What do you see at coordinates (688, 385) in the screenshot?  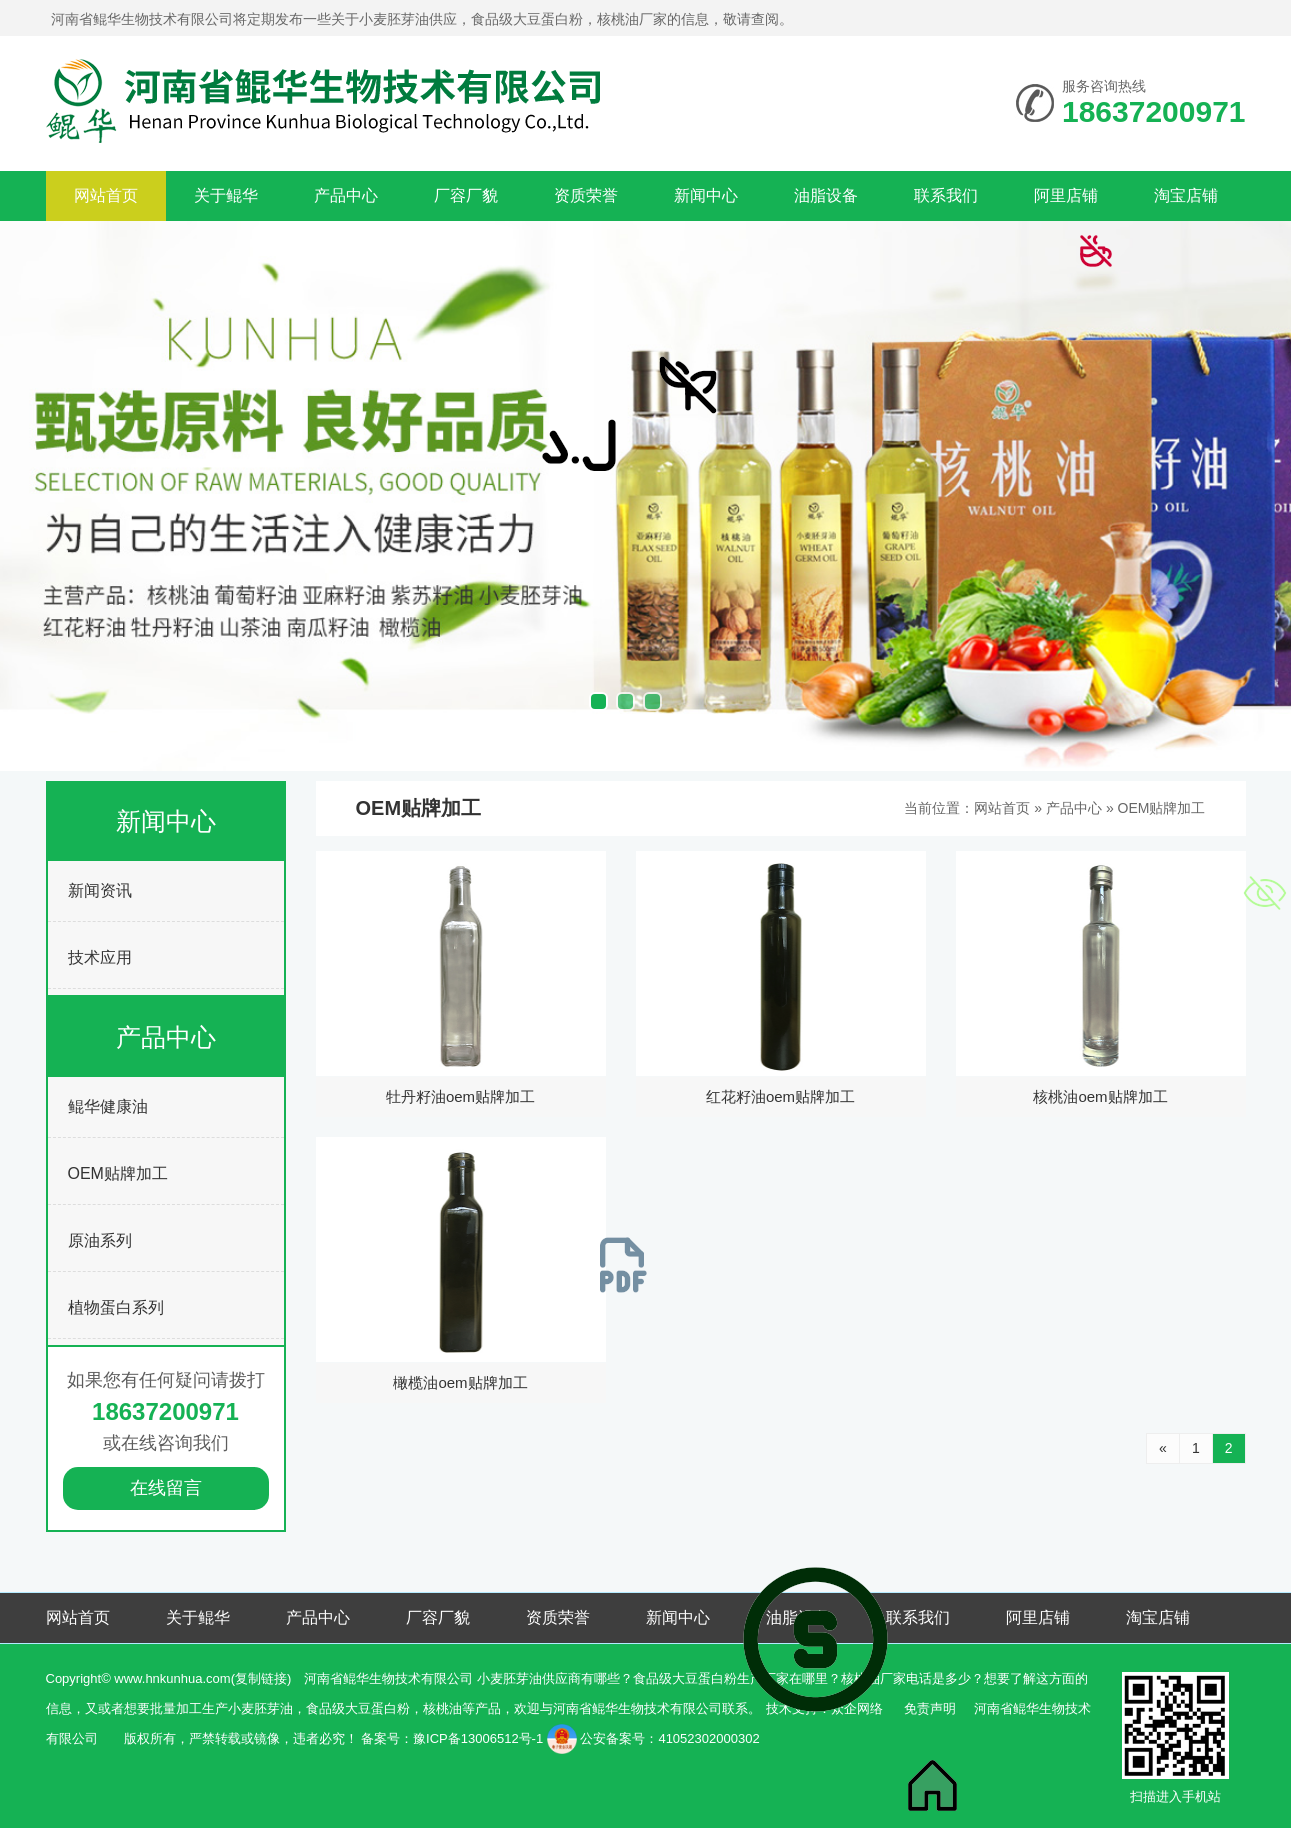 I see `disable plant or garden tracking` at bounding box center [688, 385].